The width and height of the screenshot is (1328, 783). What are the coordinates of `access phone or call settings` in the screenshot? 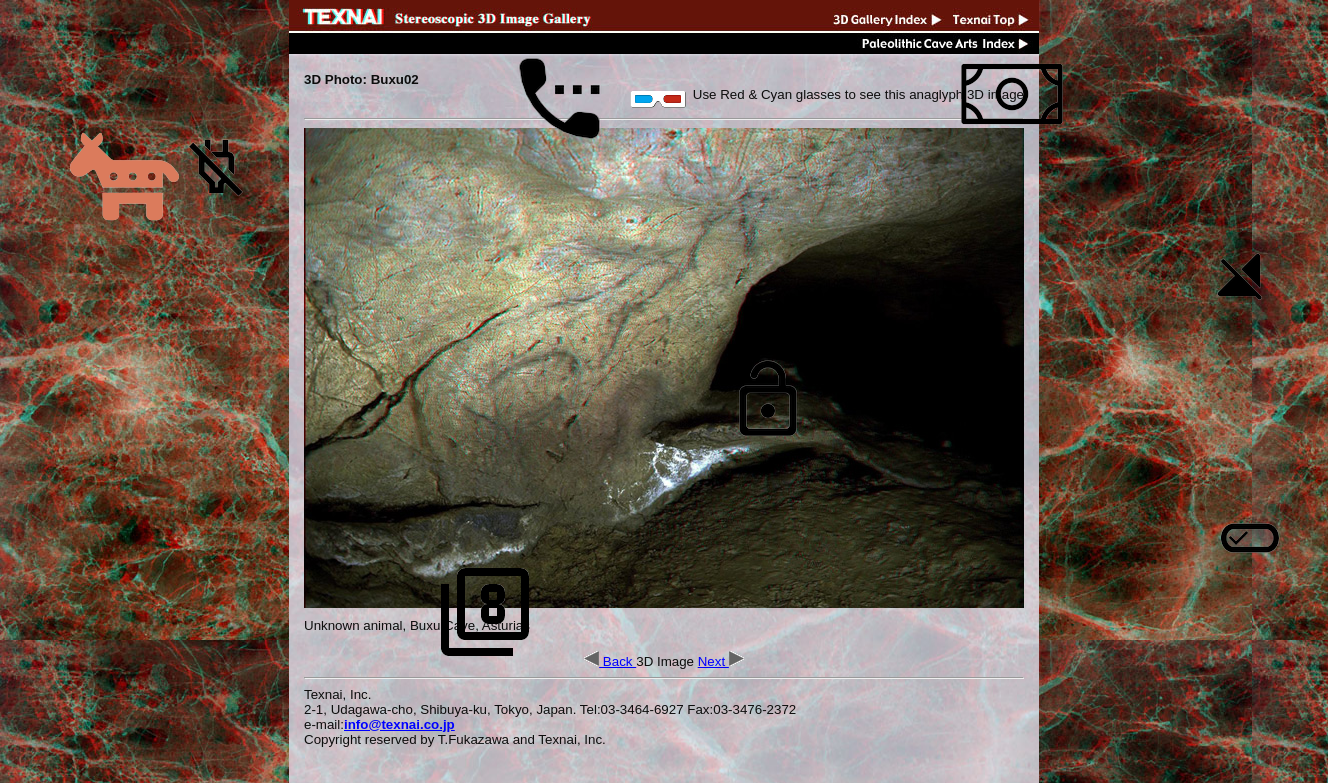 It's located at (559, 98).